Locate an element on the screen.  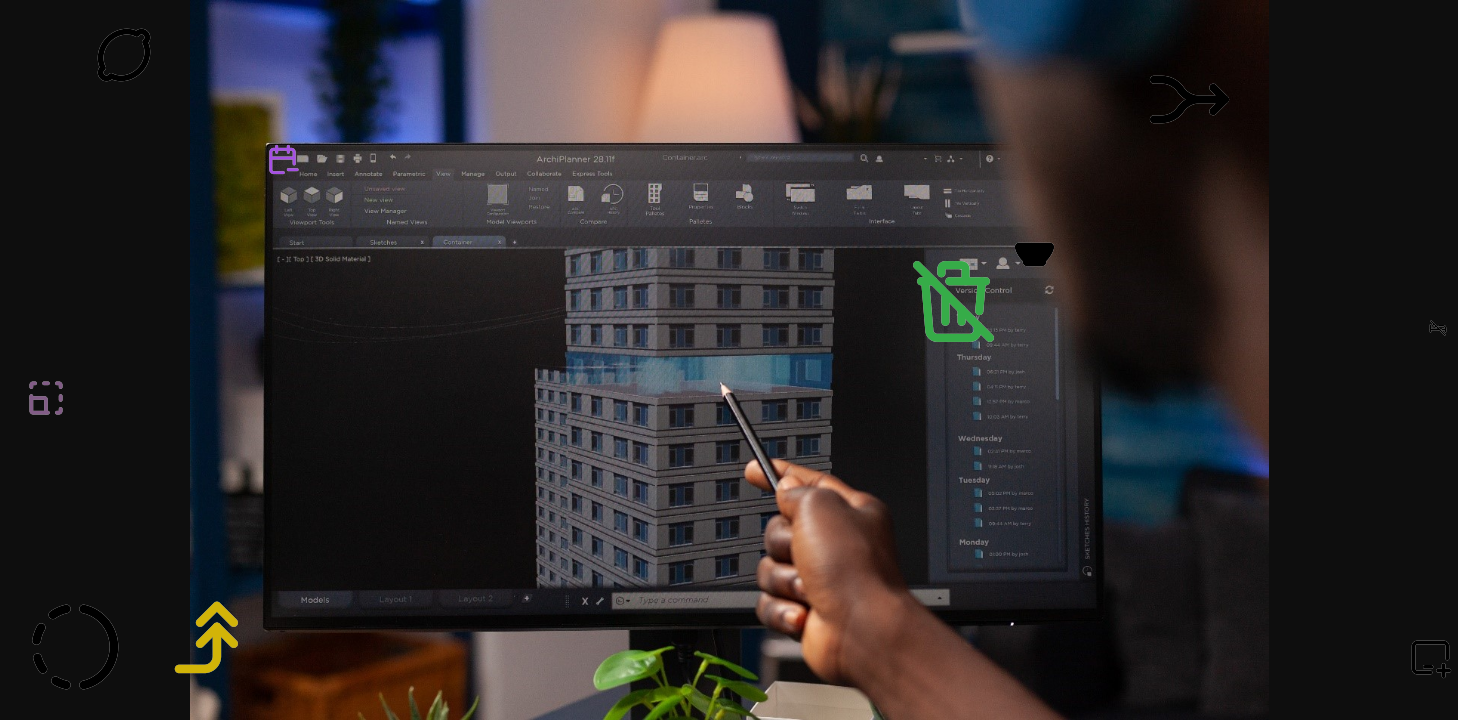
indicates citrus or lemon flavor is located at coordinates (124, 55).